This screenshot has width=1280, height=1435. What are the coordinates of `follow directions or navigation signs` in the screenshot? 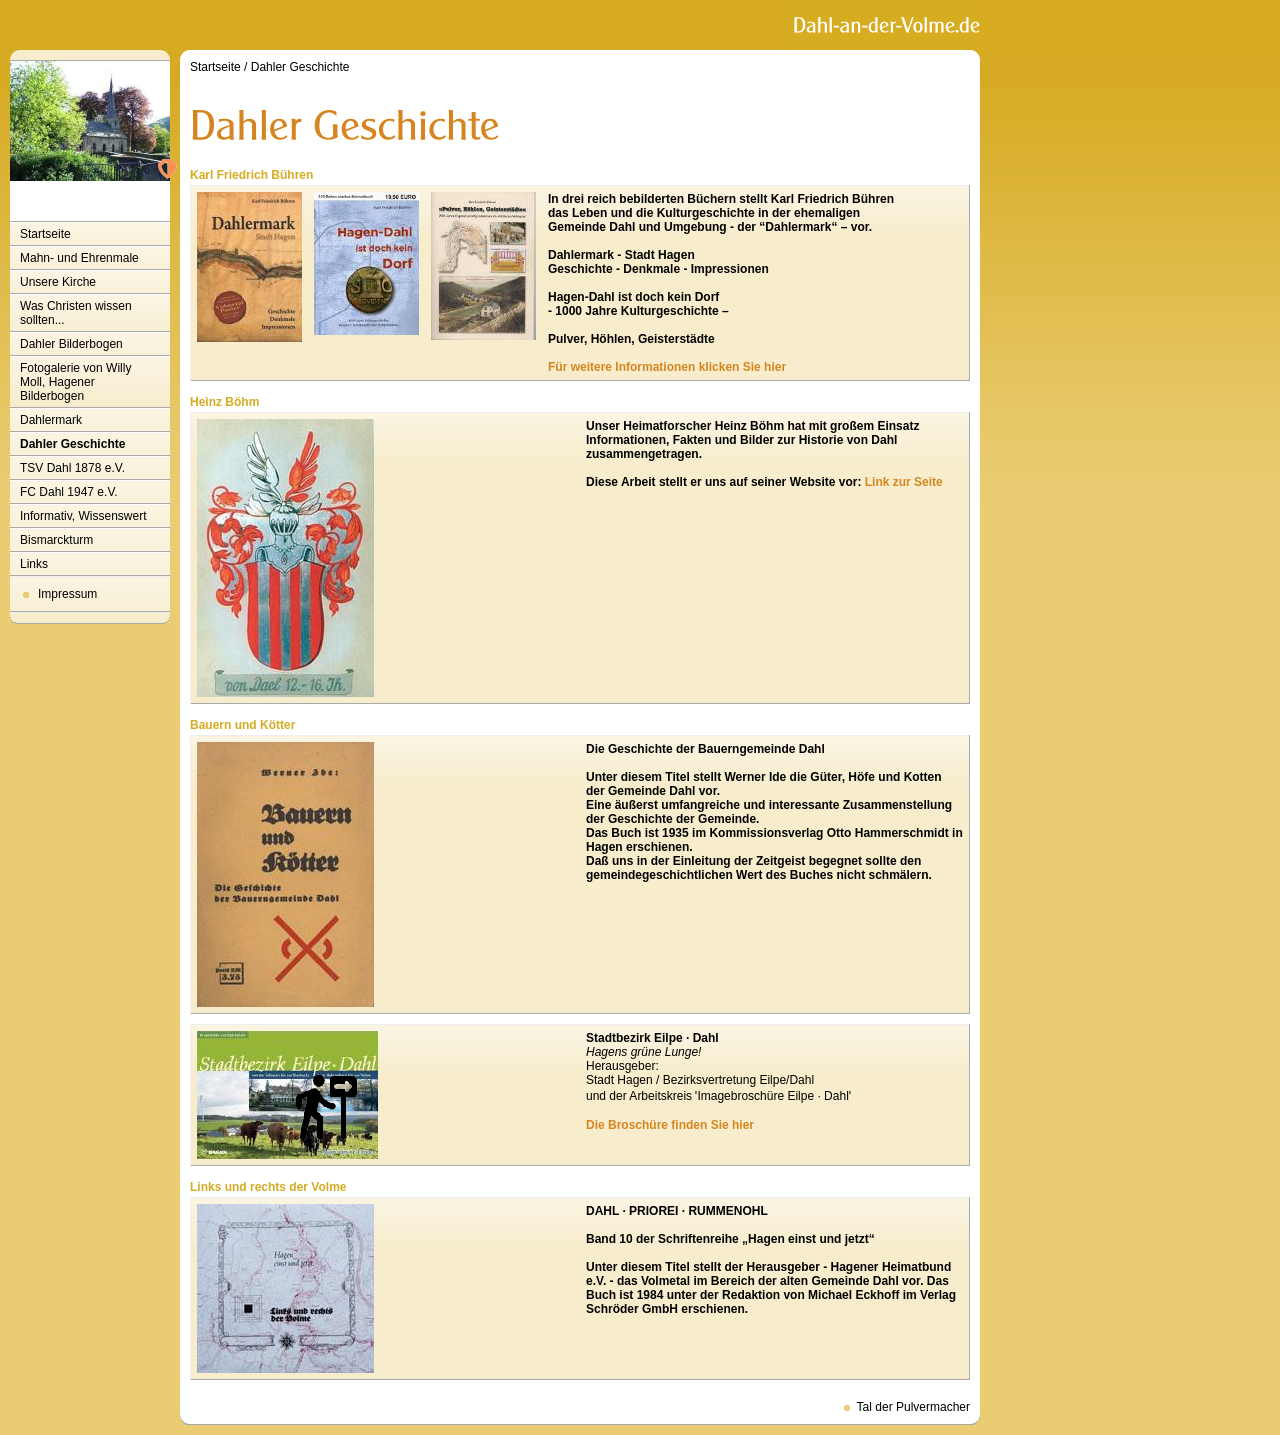 It's located at (326, 1106).